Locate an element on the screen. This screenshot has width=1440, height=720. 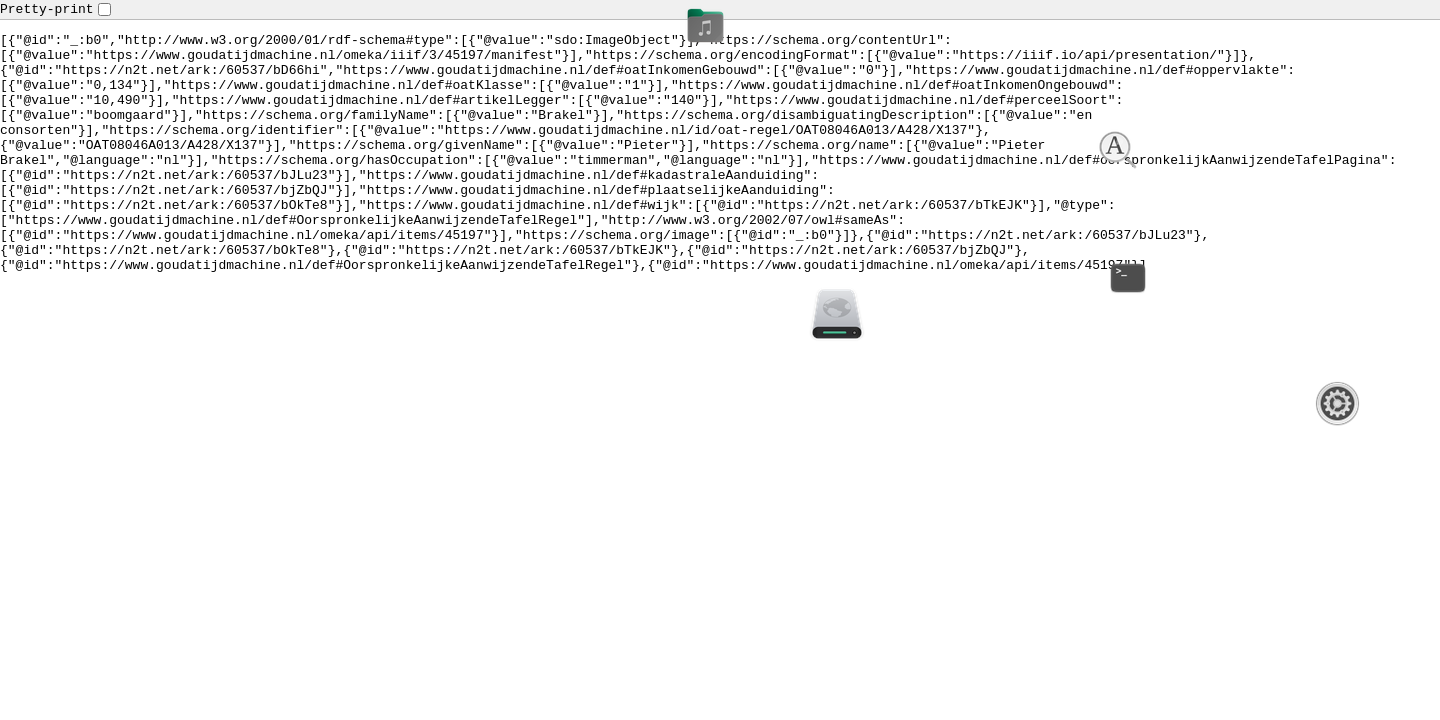
open your music folder is located at coordinates (705, 25).